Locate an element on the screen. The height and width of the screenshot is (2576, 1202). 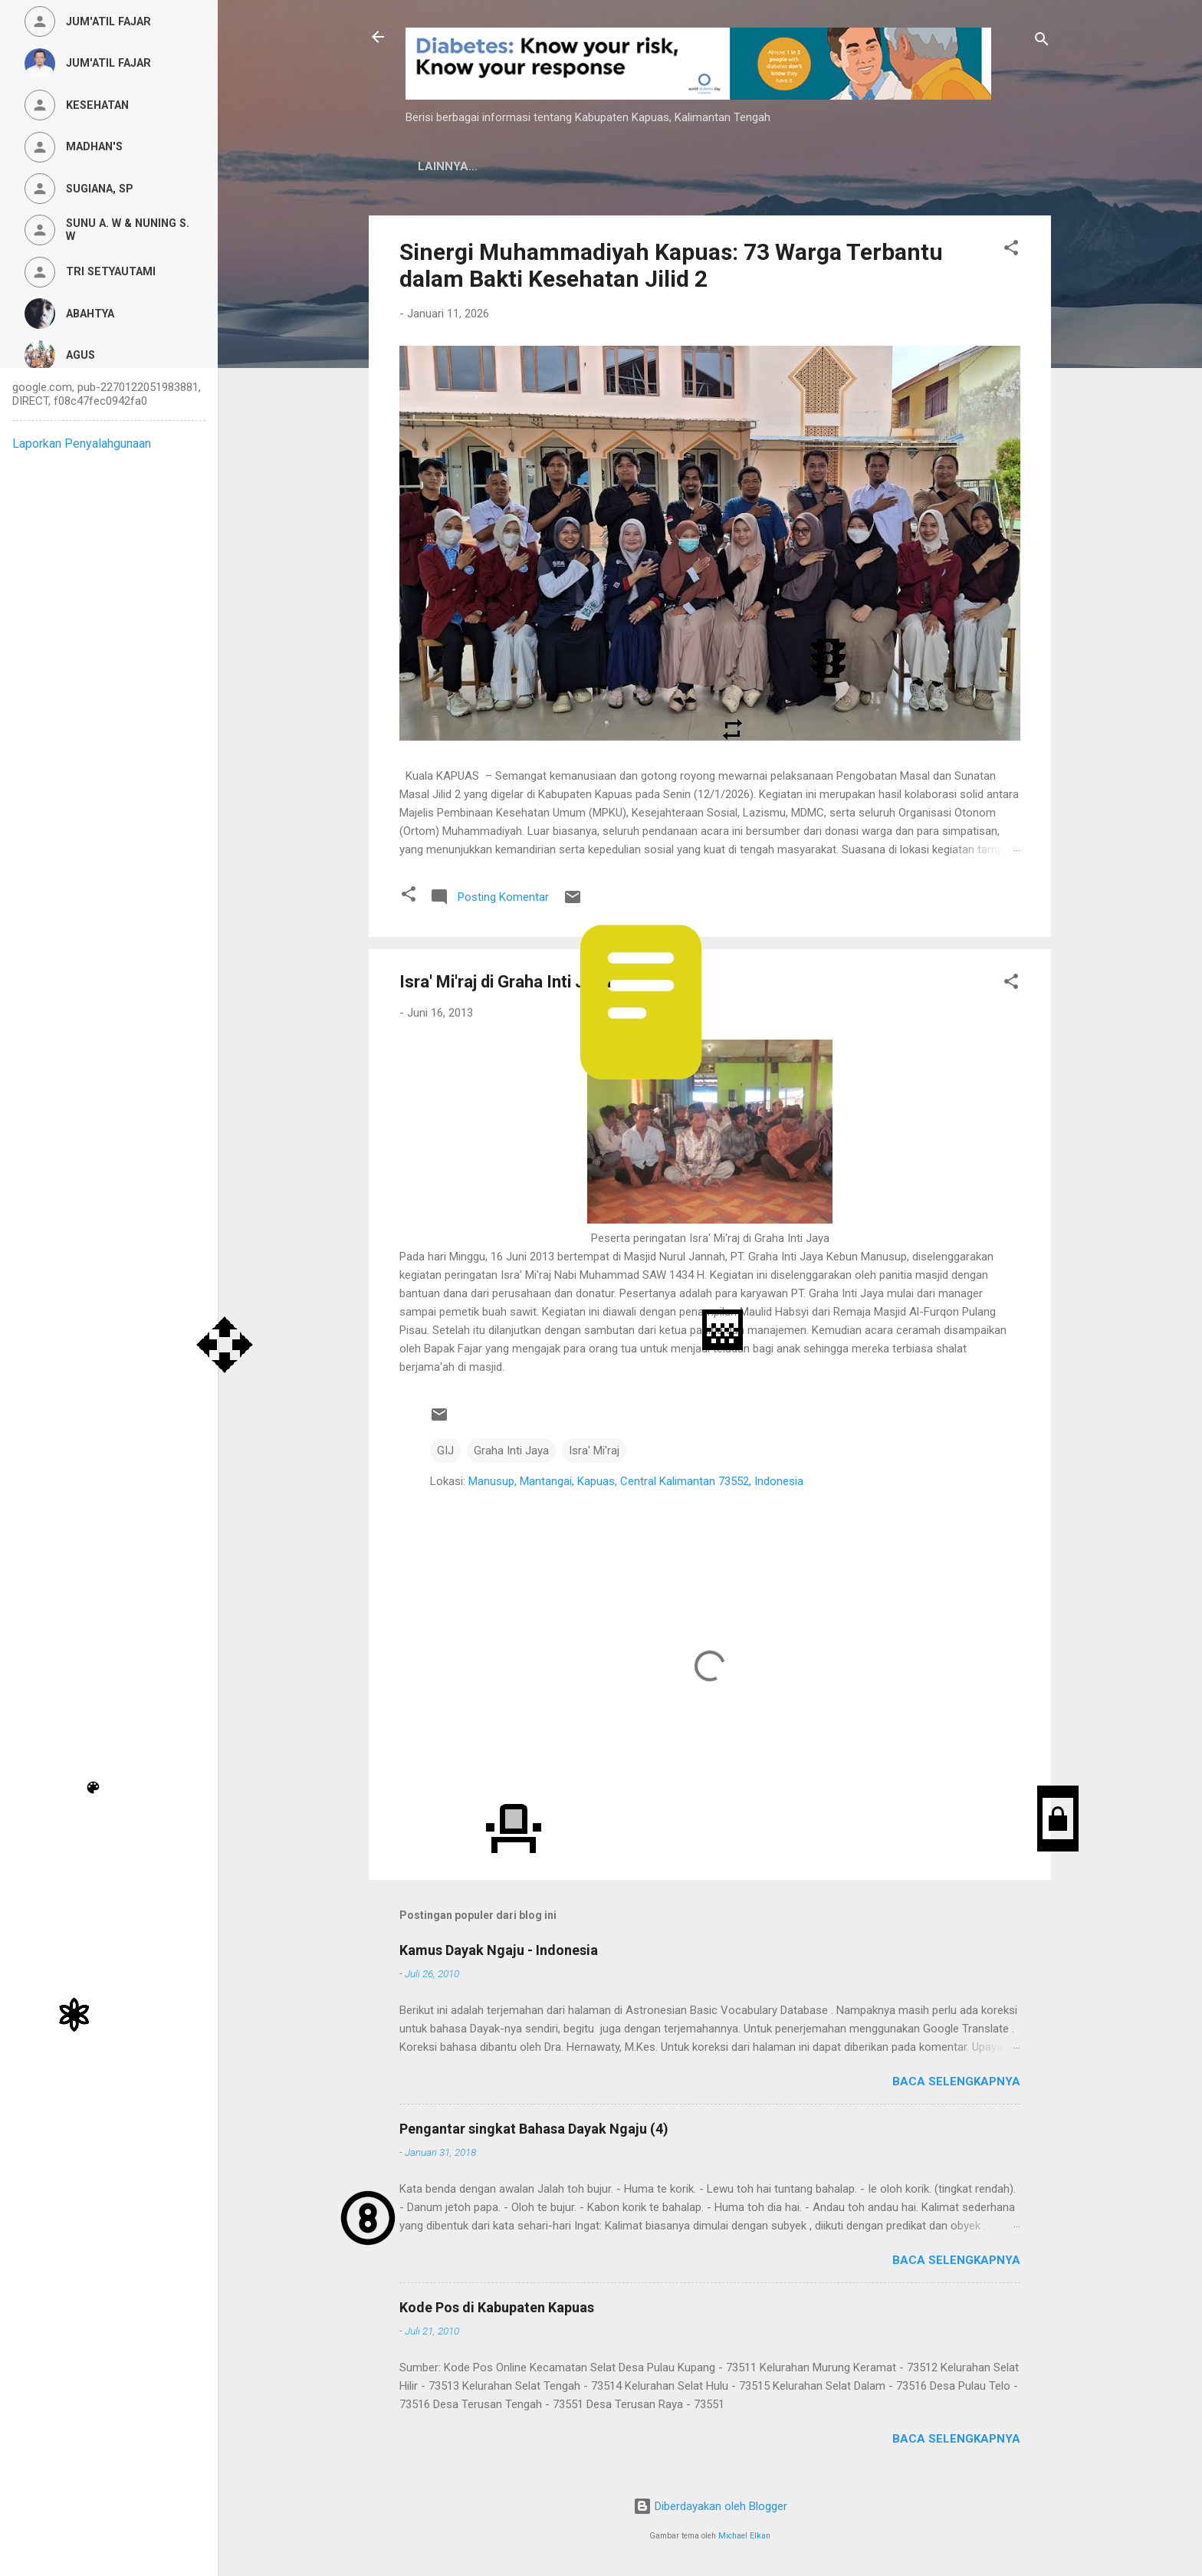
move or drag this element freely is located at coordinates (225, 1345).